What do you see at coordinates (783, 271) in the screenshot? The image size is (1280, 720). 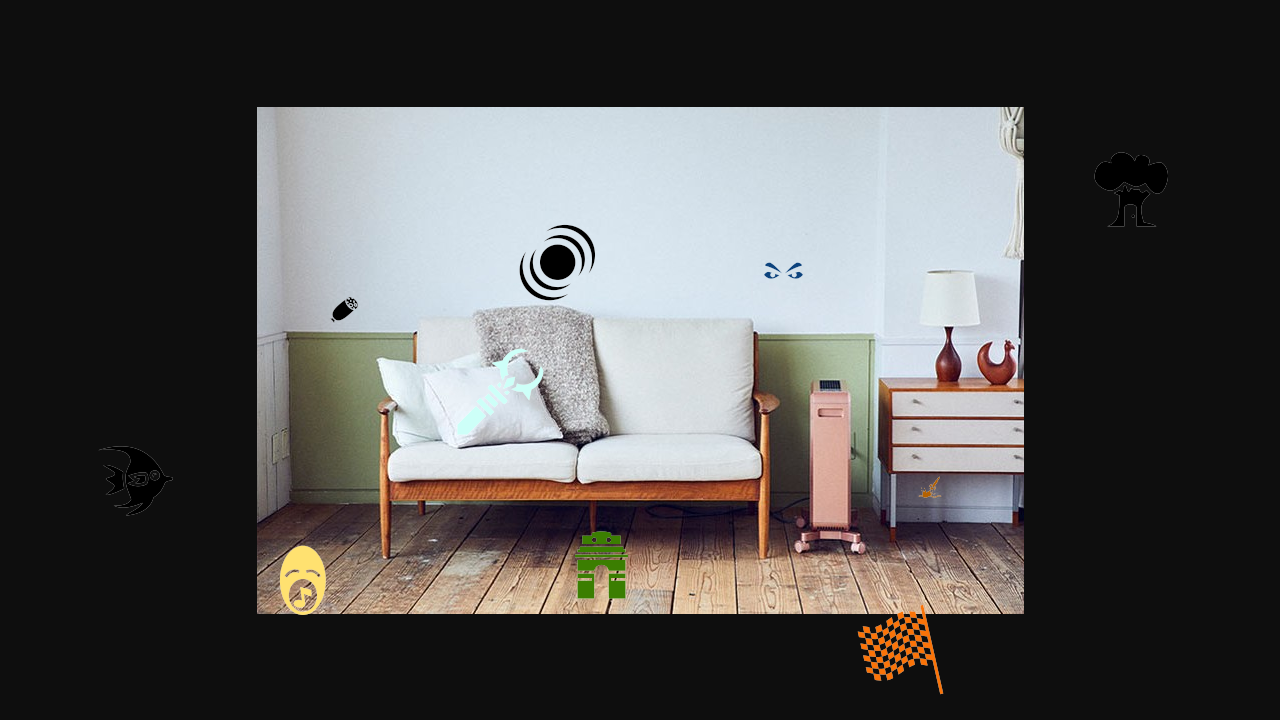 I see `indicates an angry or hostile character state` at bounding box center [783, 271].